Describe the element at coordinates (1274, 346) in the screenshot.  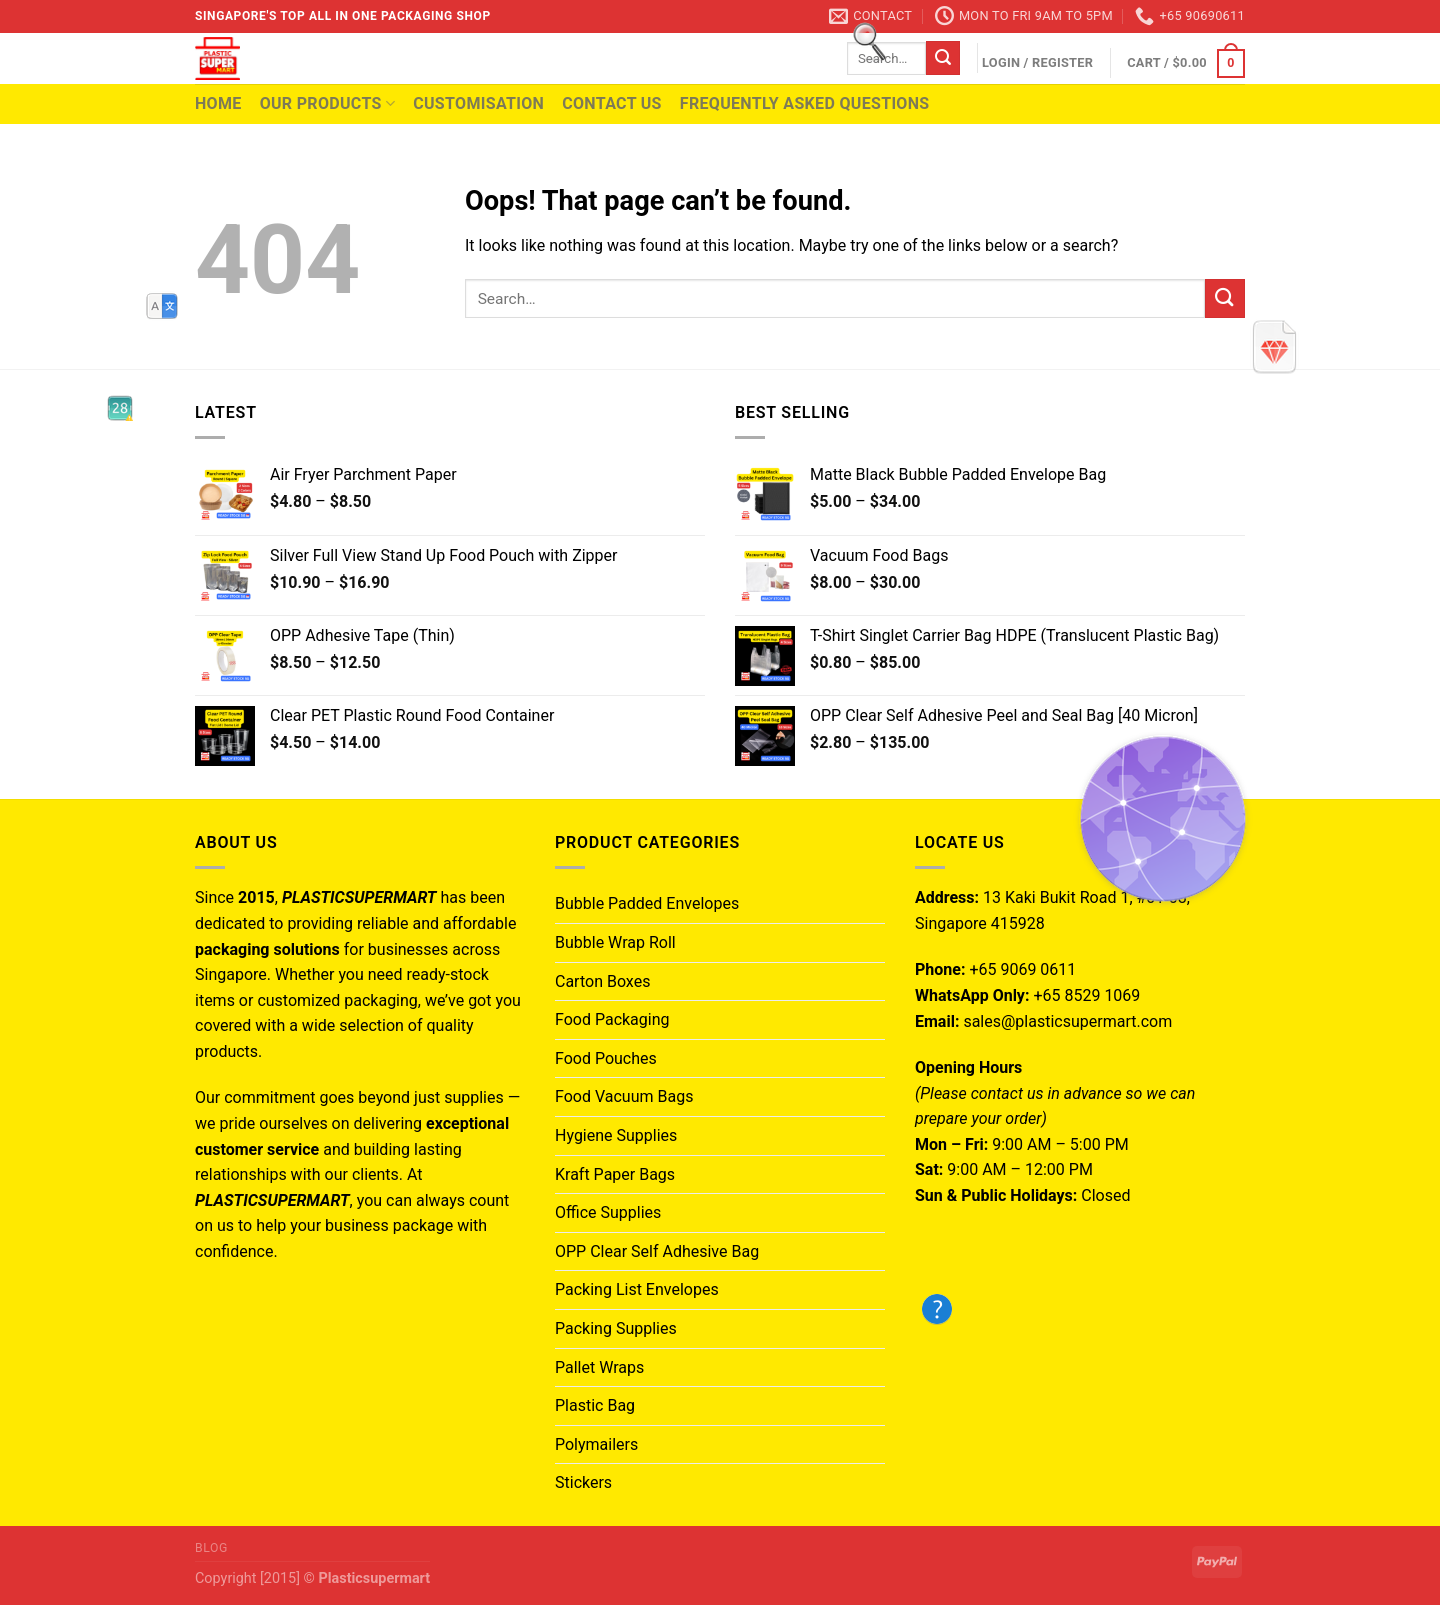
I see `a ruby programming language source file` at that location.